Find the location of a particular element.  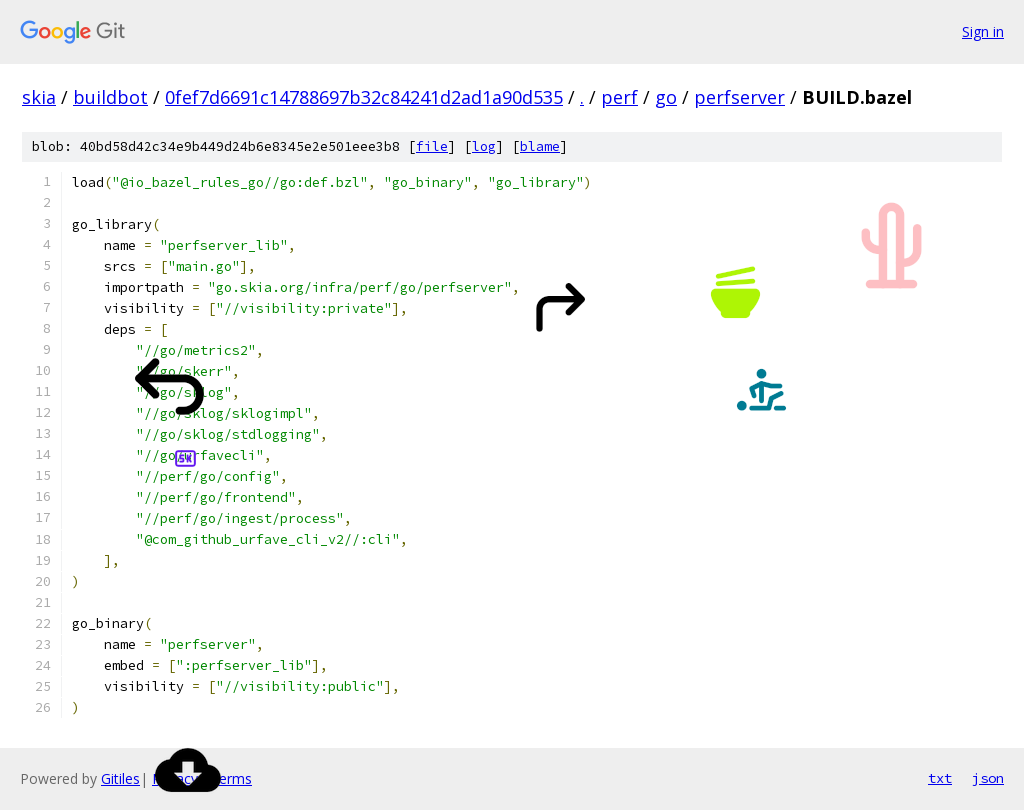

indicates desert or arid climate setting is located at coordinates (891, 245).